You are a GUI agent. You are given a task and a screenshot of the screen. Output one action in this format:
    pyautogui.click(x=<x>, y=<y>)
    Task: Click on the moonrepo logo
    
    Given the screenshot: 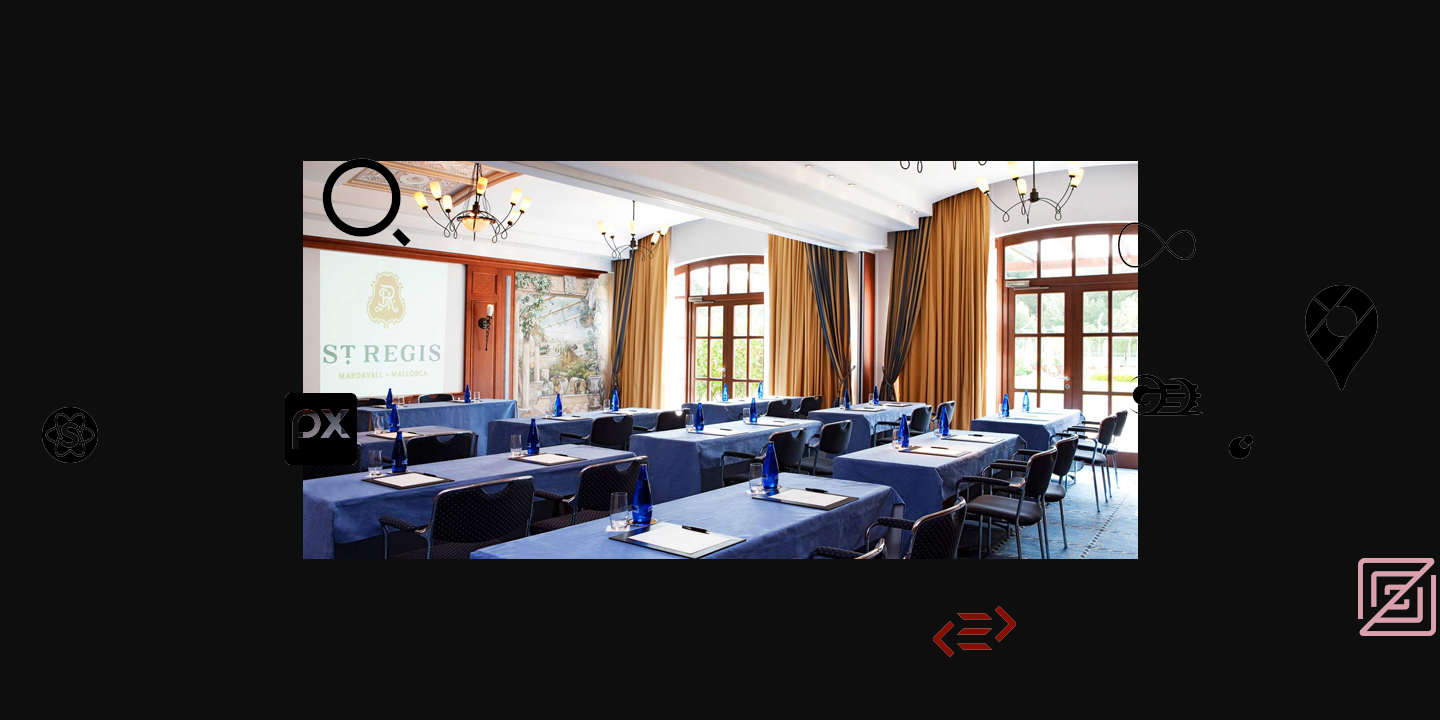 What is the action you would take?
    pyautogui.click(x=1241, y=447)
    